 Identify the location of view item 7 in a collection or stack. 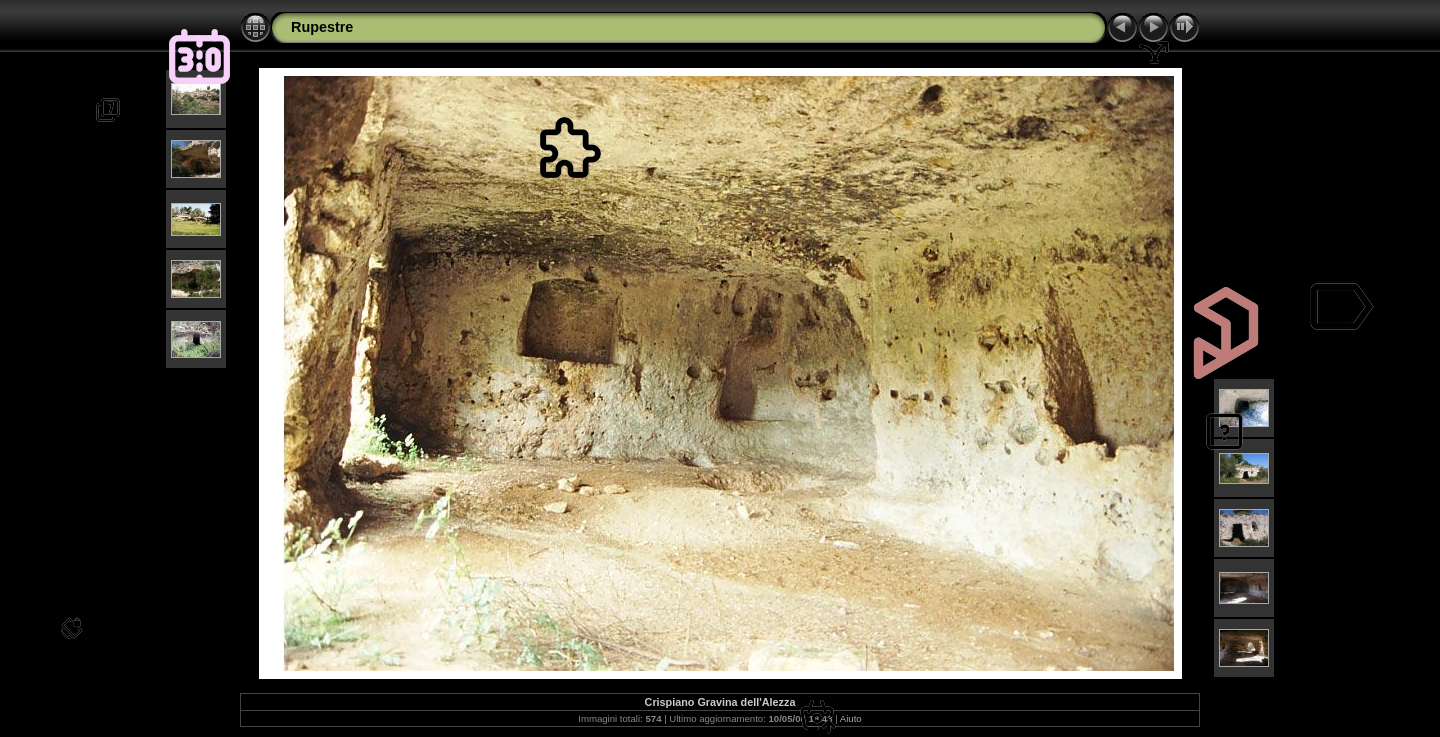
(108, 110).